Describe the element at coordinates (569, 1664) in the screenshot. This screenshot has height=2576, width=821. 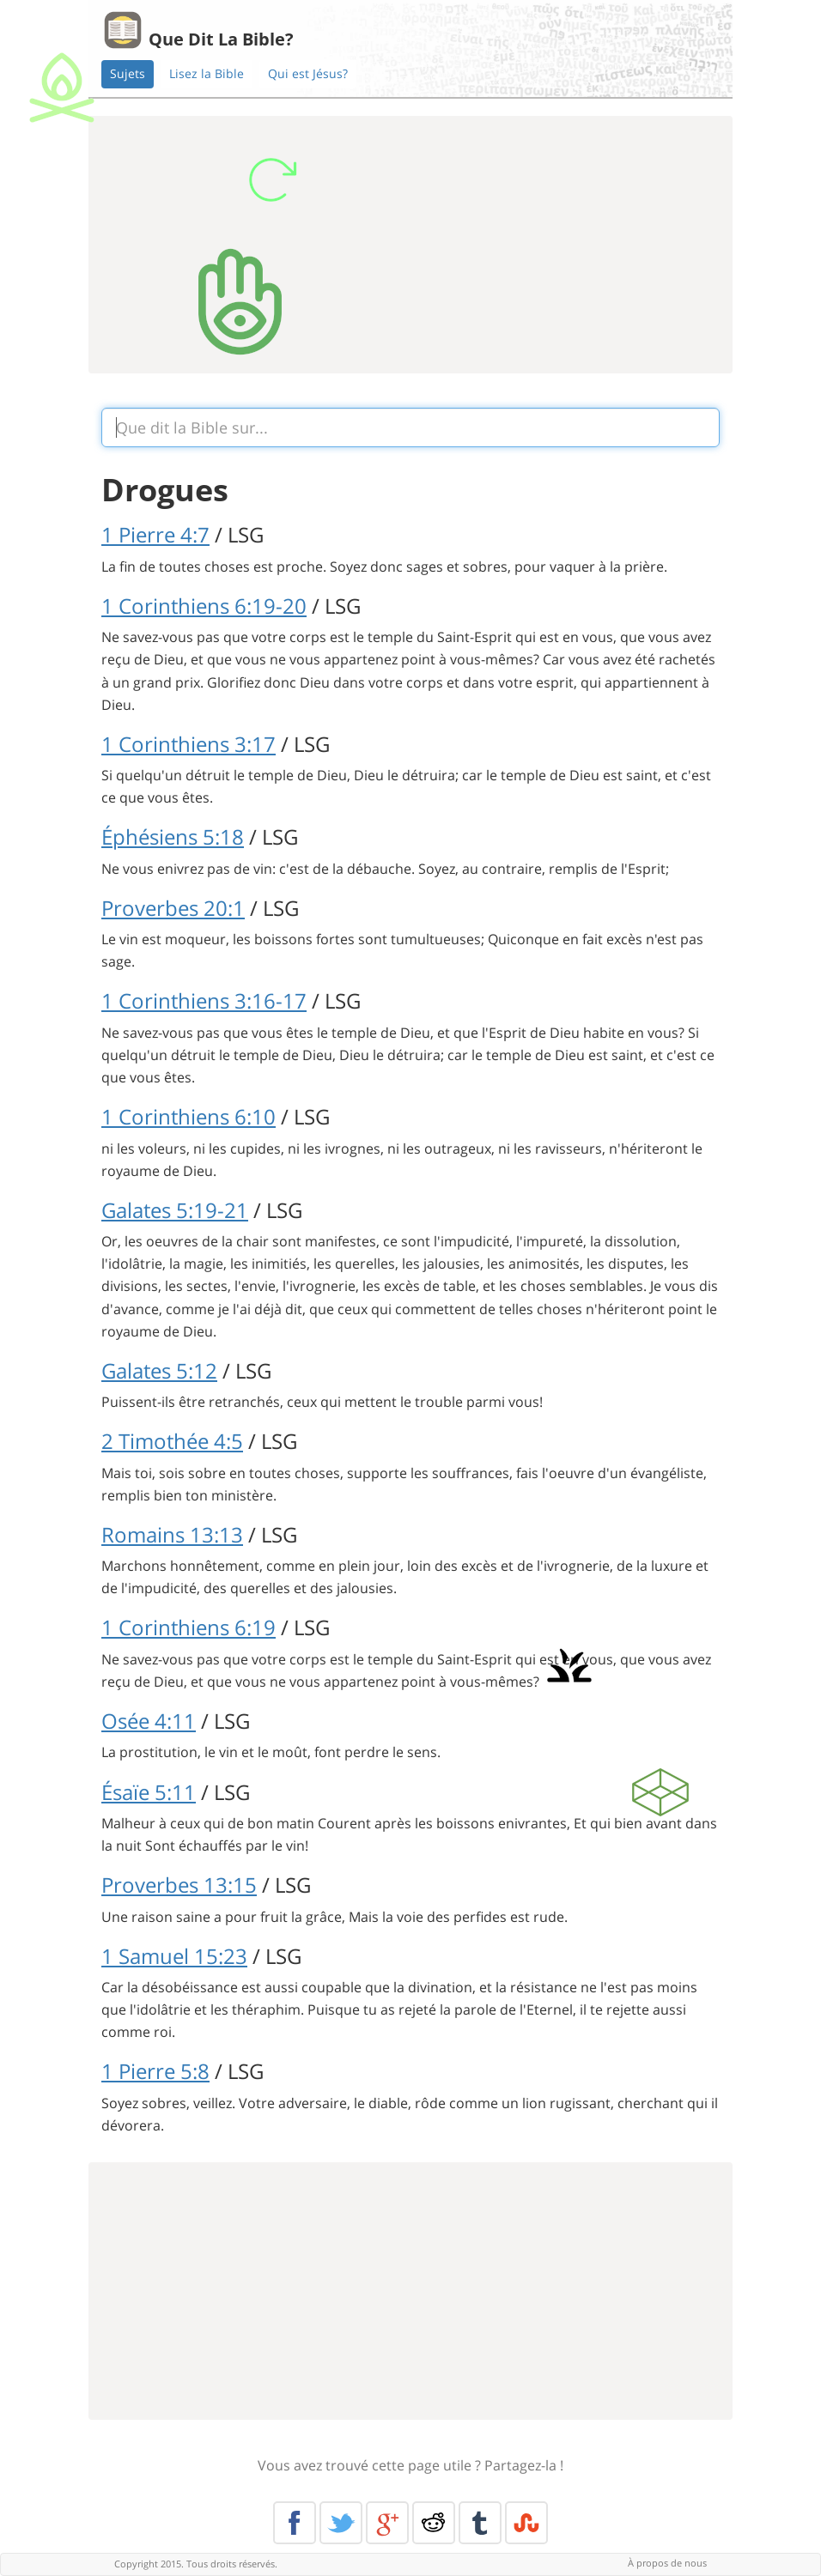
I see `view outdoor or nature-related content` at that location.